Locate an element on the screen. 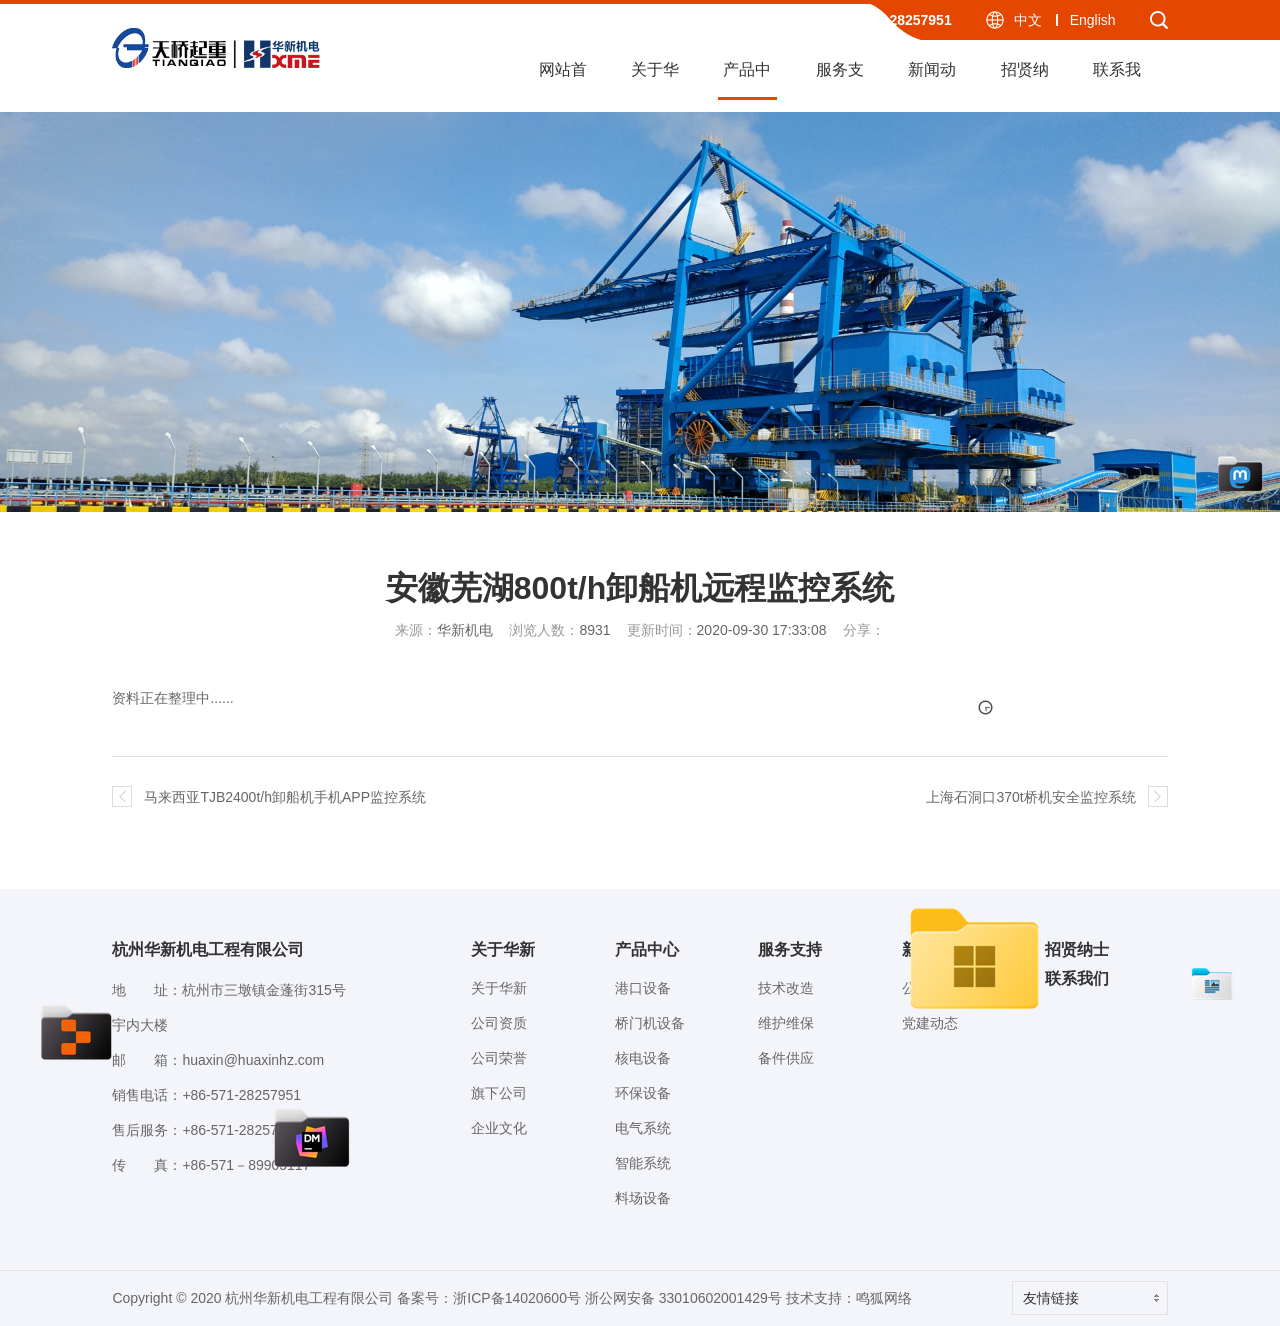 The height and width of the screenshot is (1326, 1280). open folder containing LibreOffice Writer documents is located at coordinates (1212, 985).